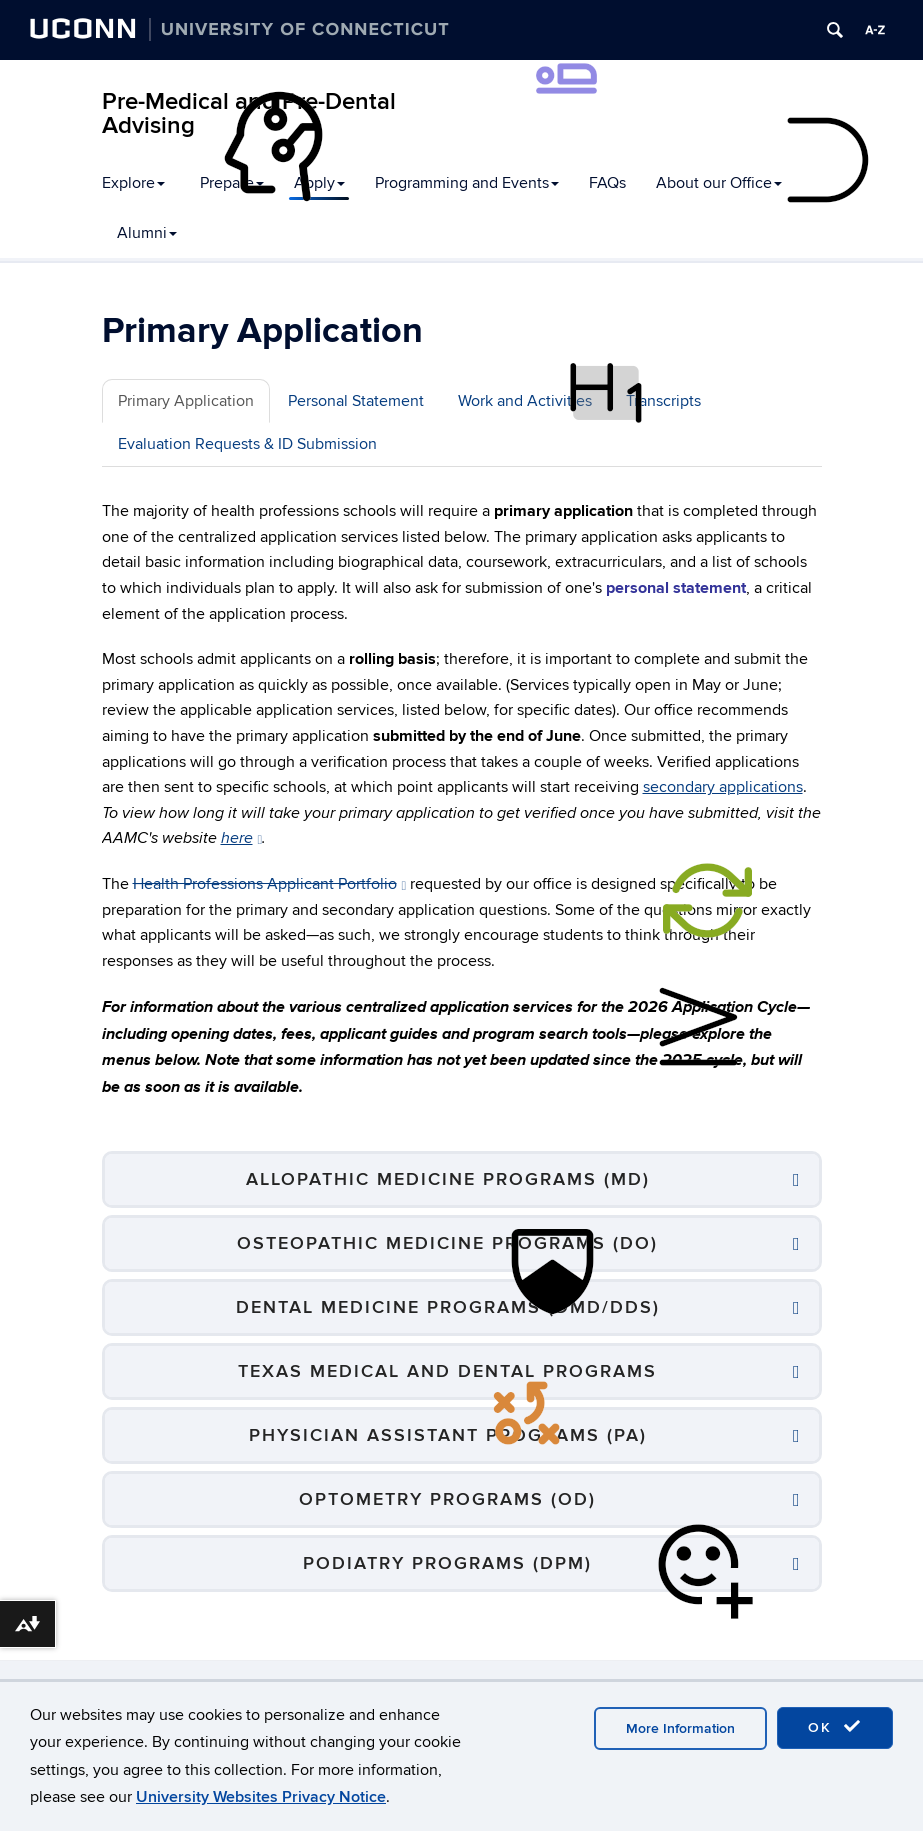  Describe the element at coordinates (566, 78) in the screenshot. I see `view hotel or accommodation options` at that location.